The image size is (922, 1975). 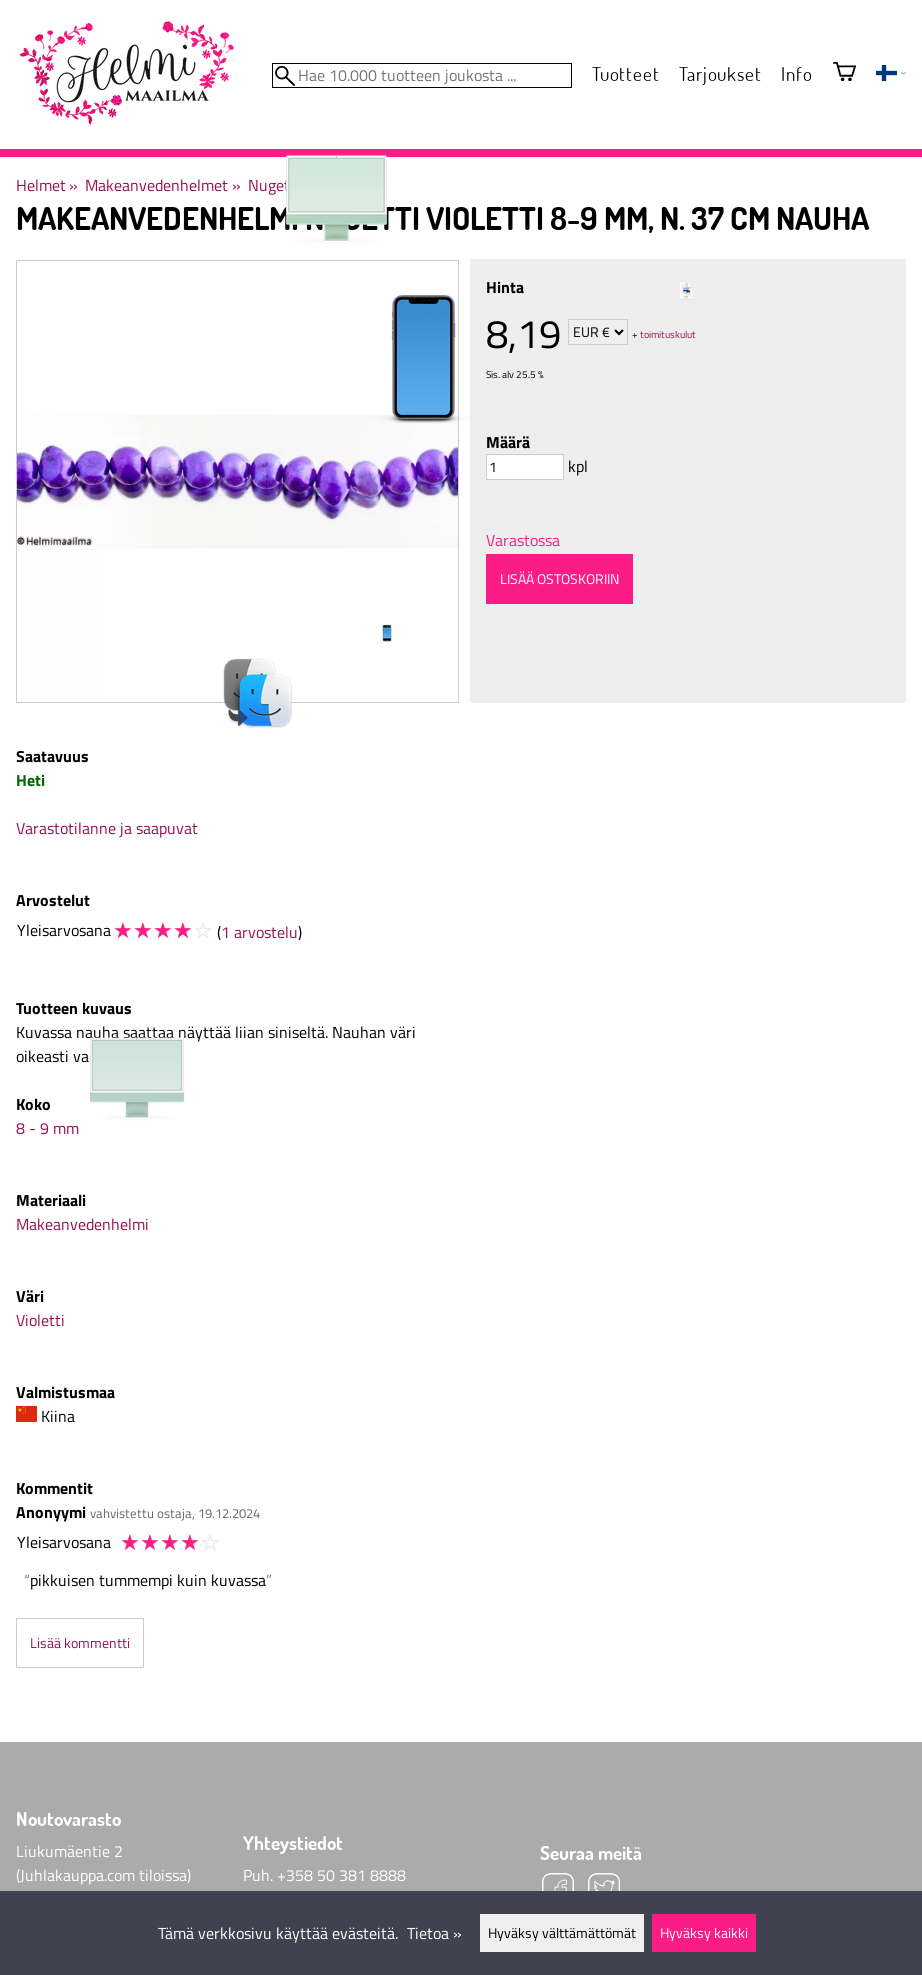 What do you see at coordinates (336, 196) in the screenshot?
I see `select green iMac as your device type` at bounding box center [336, 196].